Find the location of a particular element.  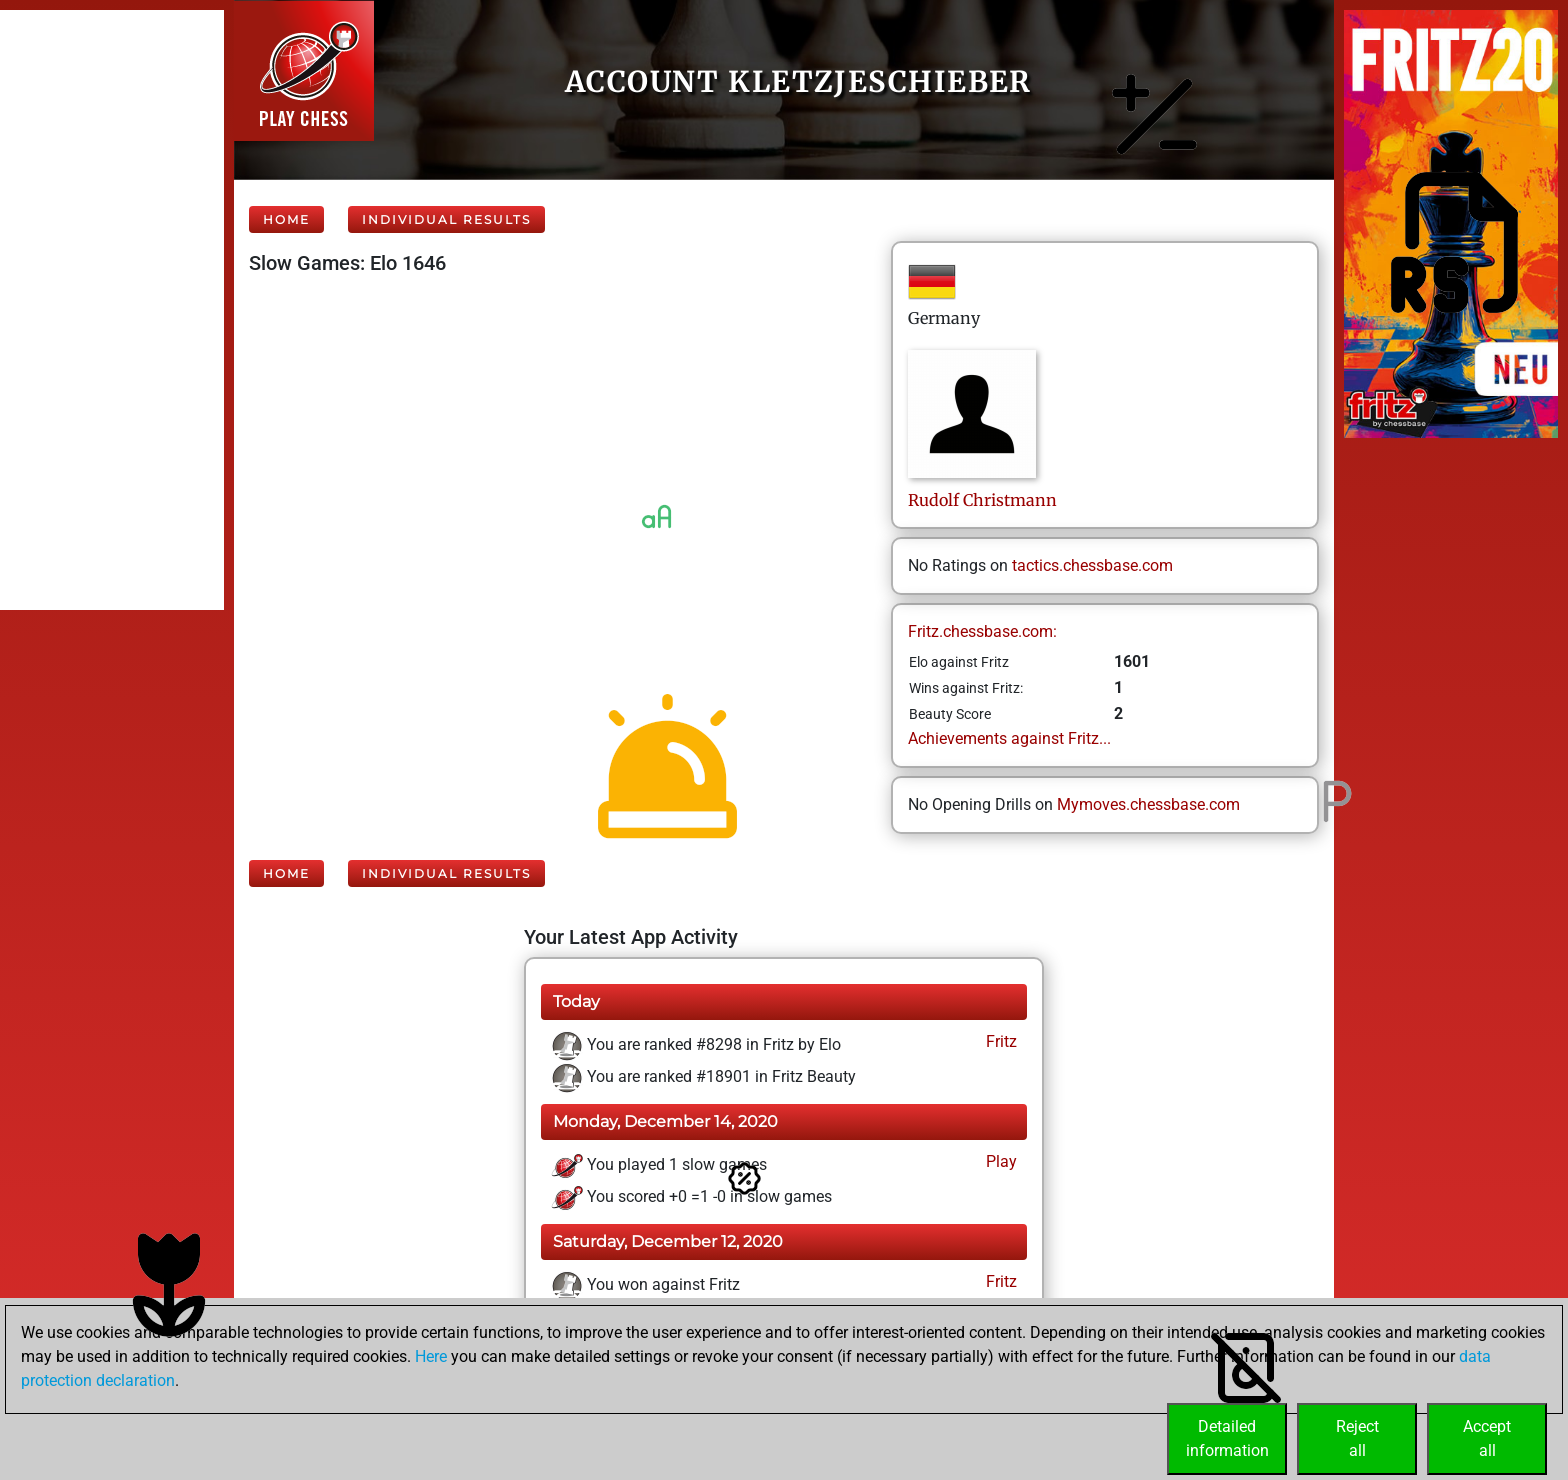

toggle between uppercase and lowercase text is located at coordinates (656, 516).